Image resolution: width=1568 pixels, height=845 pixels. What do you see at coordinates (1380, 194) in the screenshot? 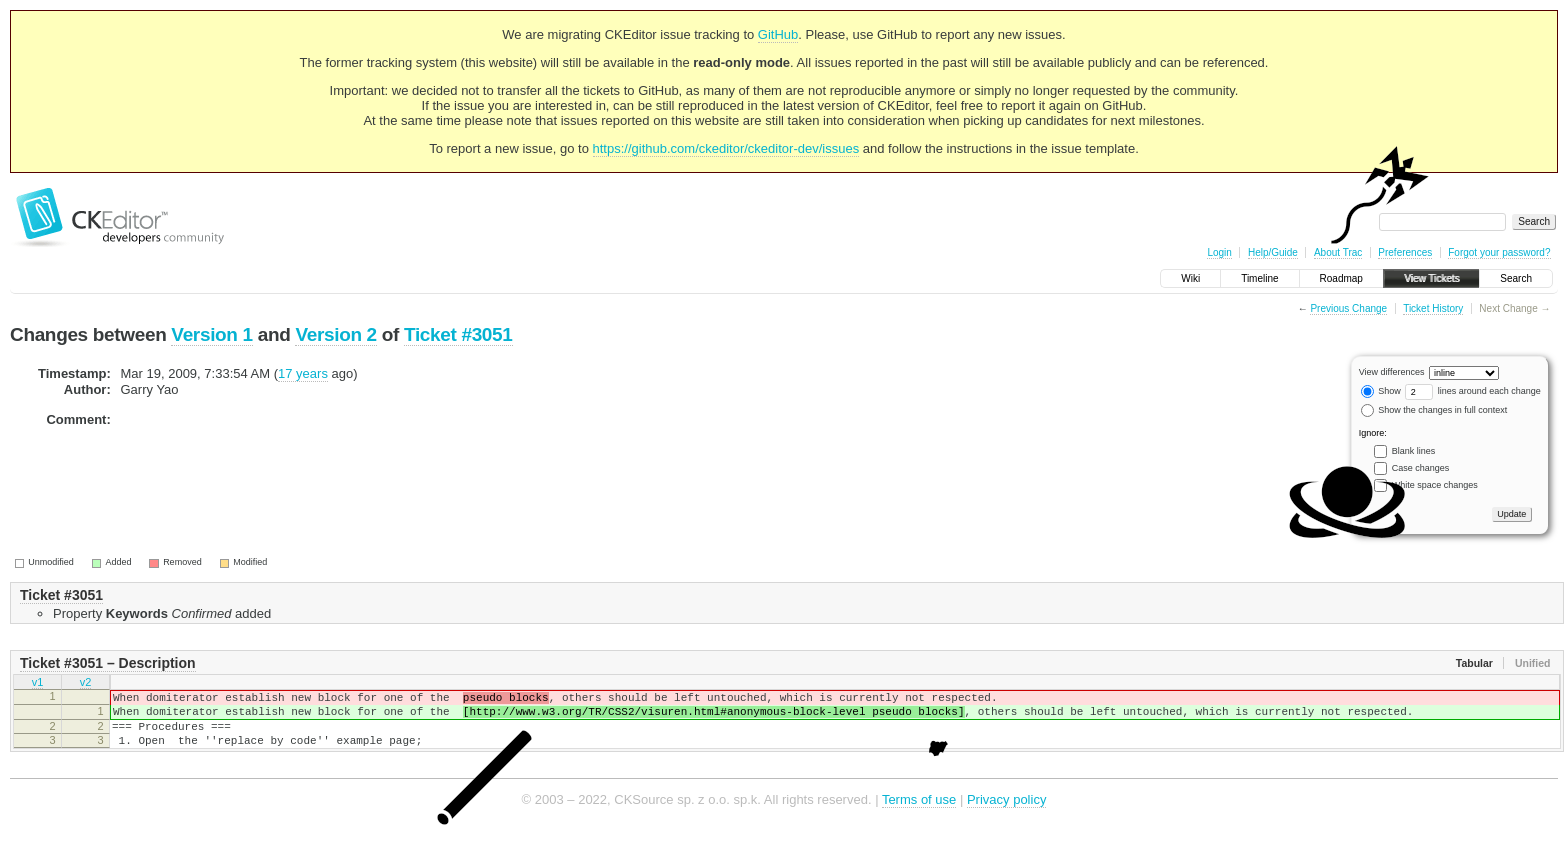
I see `equip grappling hook ability` at bounding box center [1380, 194].